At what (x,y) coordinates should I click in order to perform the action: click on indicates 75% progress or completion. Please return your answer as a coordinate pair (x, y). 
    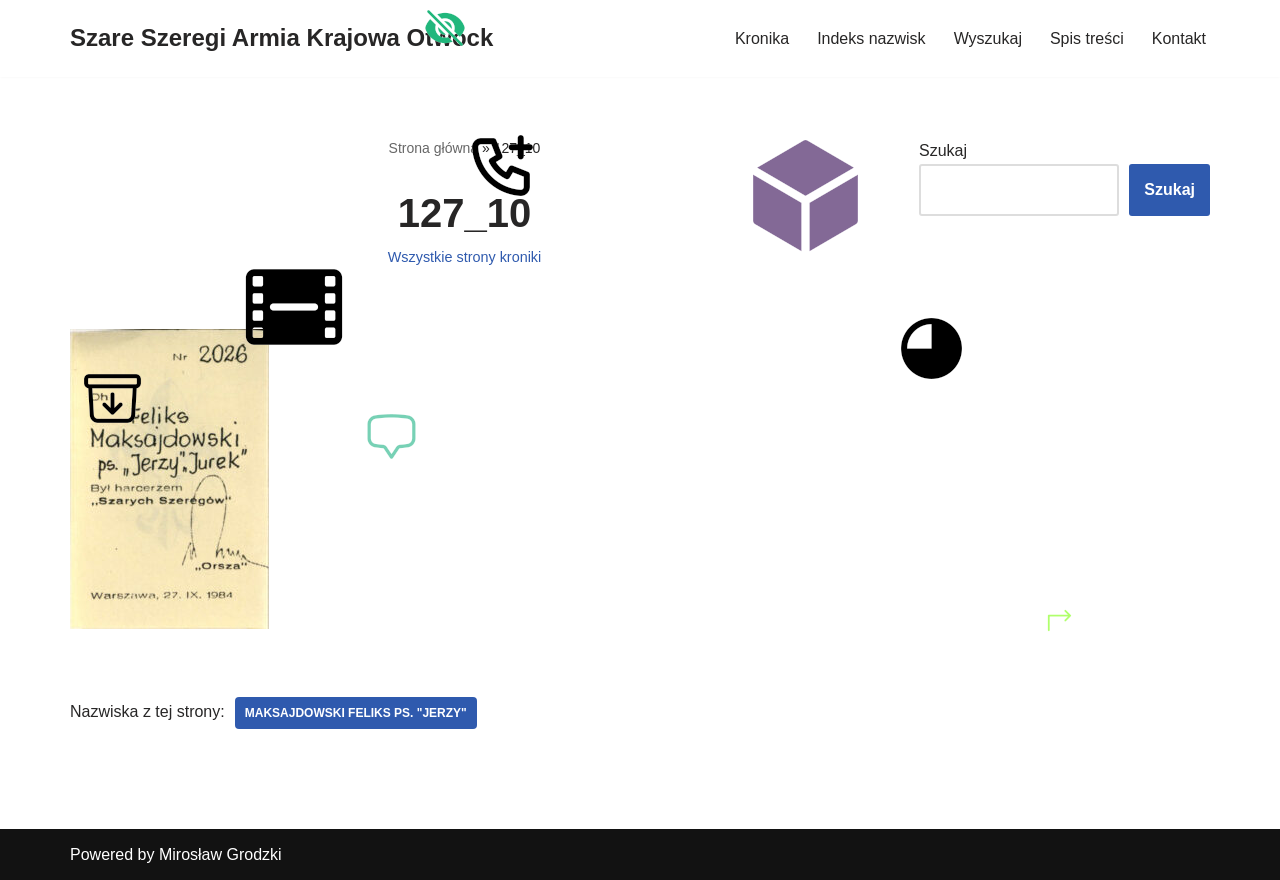
    Looking at the image, I should click on (931, 348).